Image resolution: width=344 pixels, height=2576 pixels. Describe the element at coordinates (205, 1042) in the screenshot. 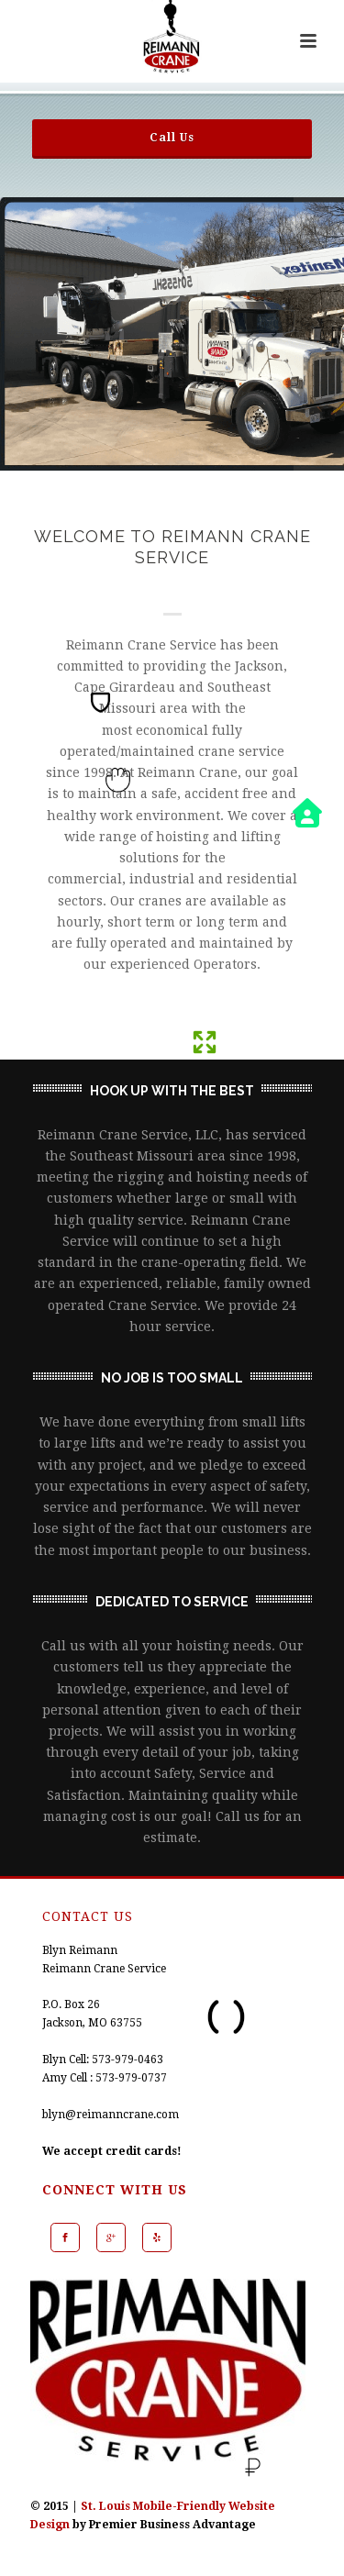

I see `expand to fullscreen mode` at that location.